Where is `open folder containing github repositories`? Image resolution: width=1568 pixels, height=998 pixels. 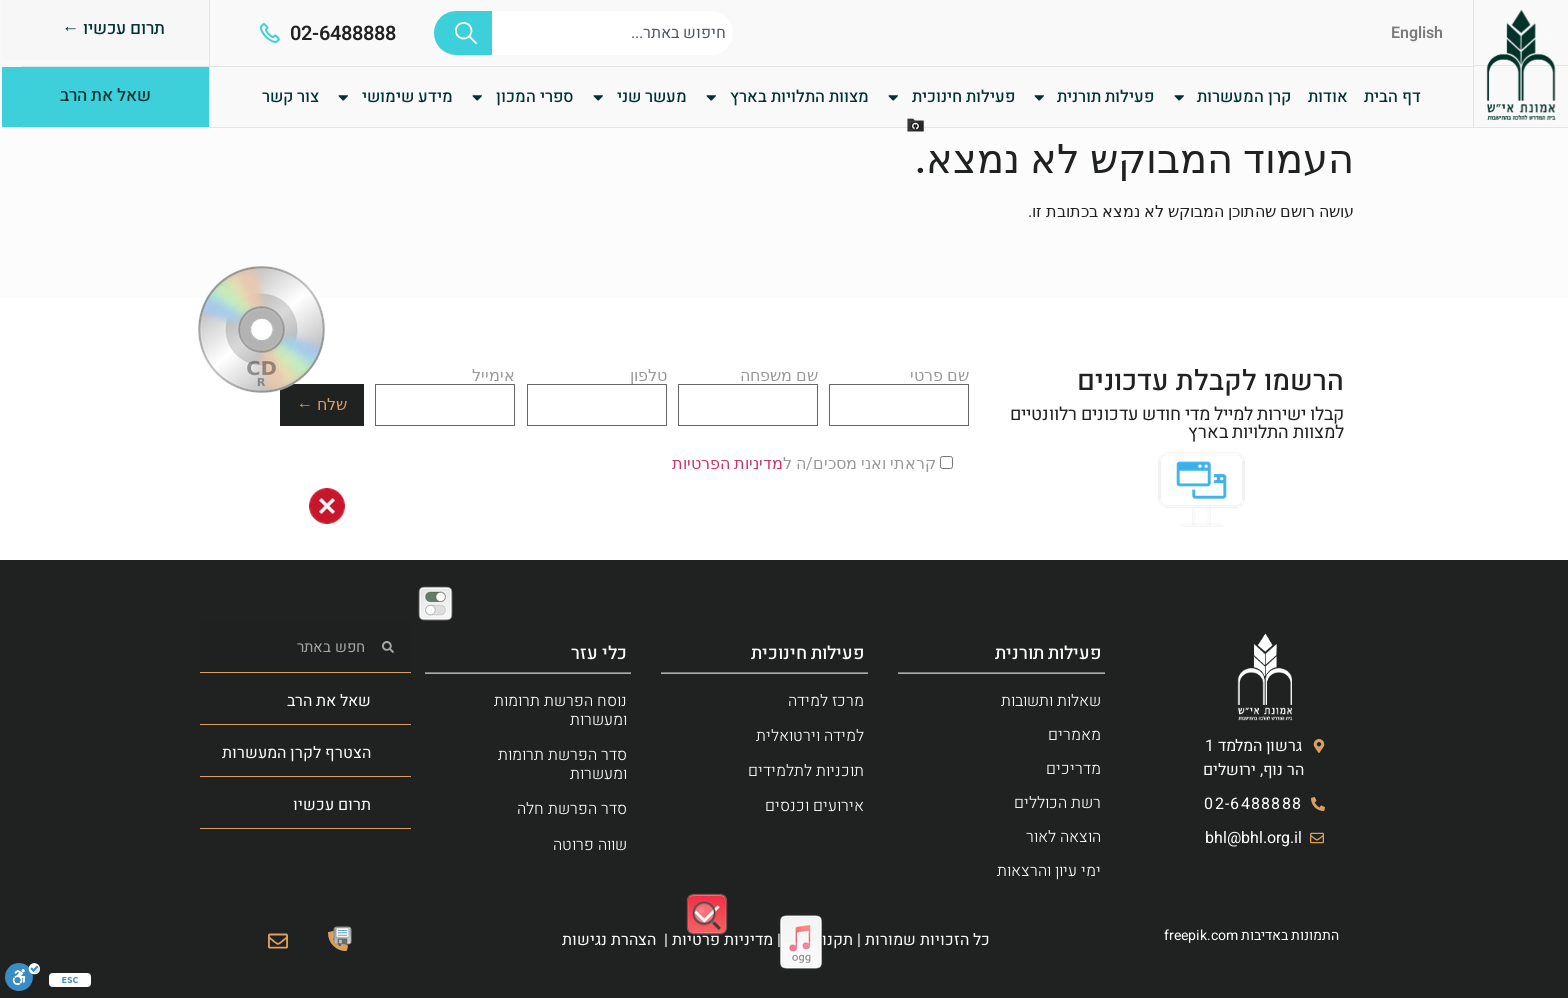
open folder containing github repositories is located at coordinates (915, 125).